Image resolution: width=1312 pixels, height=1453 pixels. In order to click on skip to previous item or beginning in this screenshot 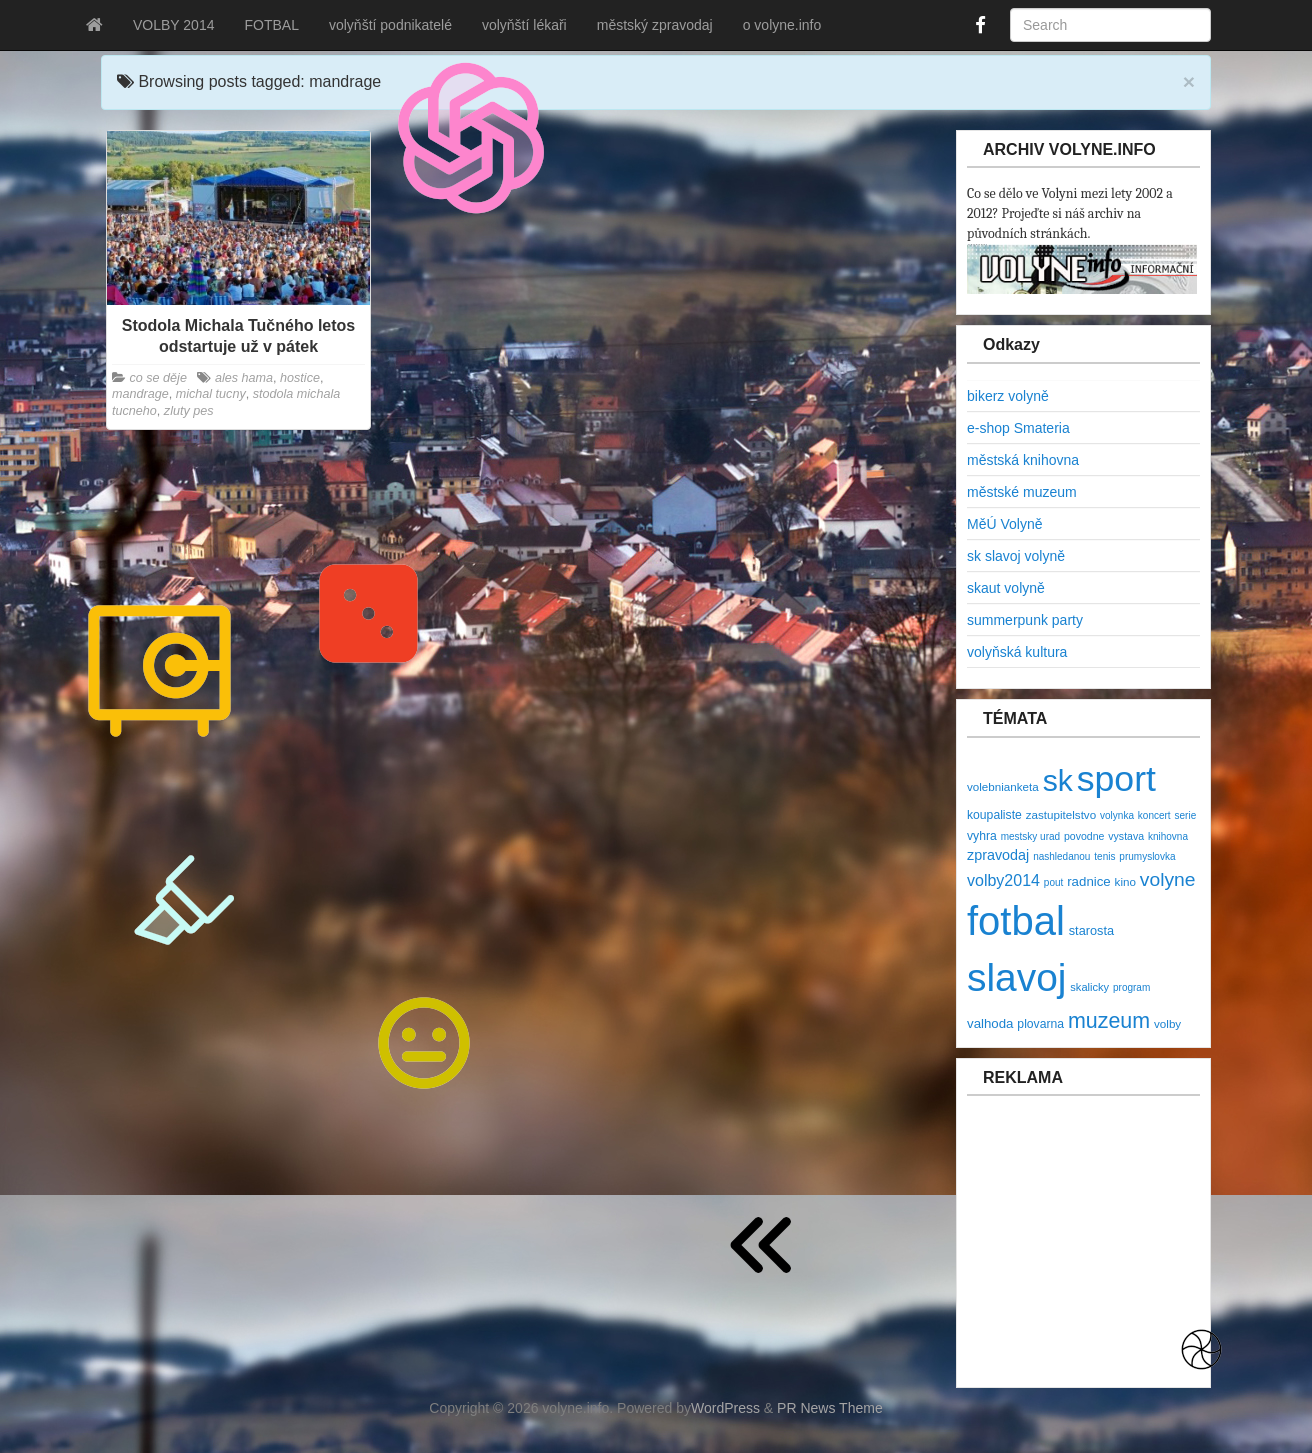, I will do `click(763, 1245)`.